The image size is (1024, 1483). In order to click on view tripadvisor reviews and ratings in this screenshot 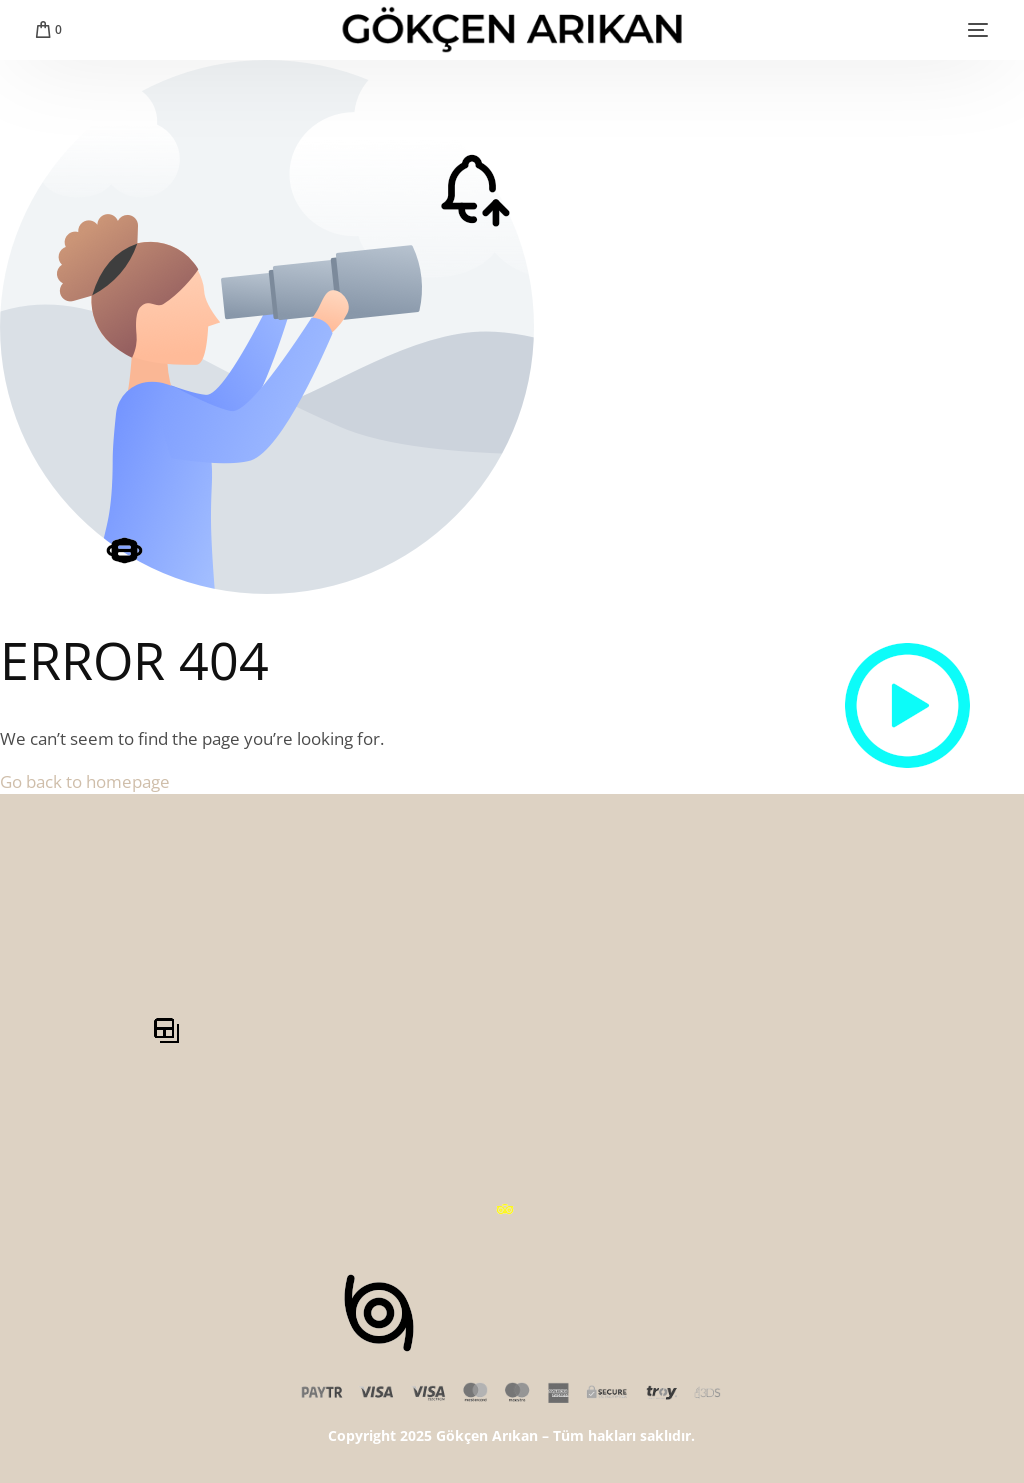, I will do `click(505, 1209)`.